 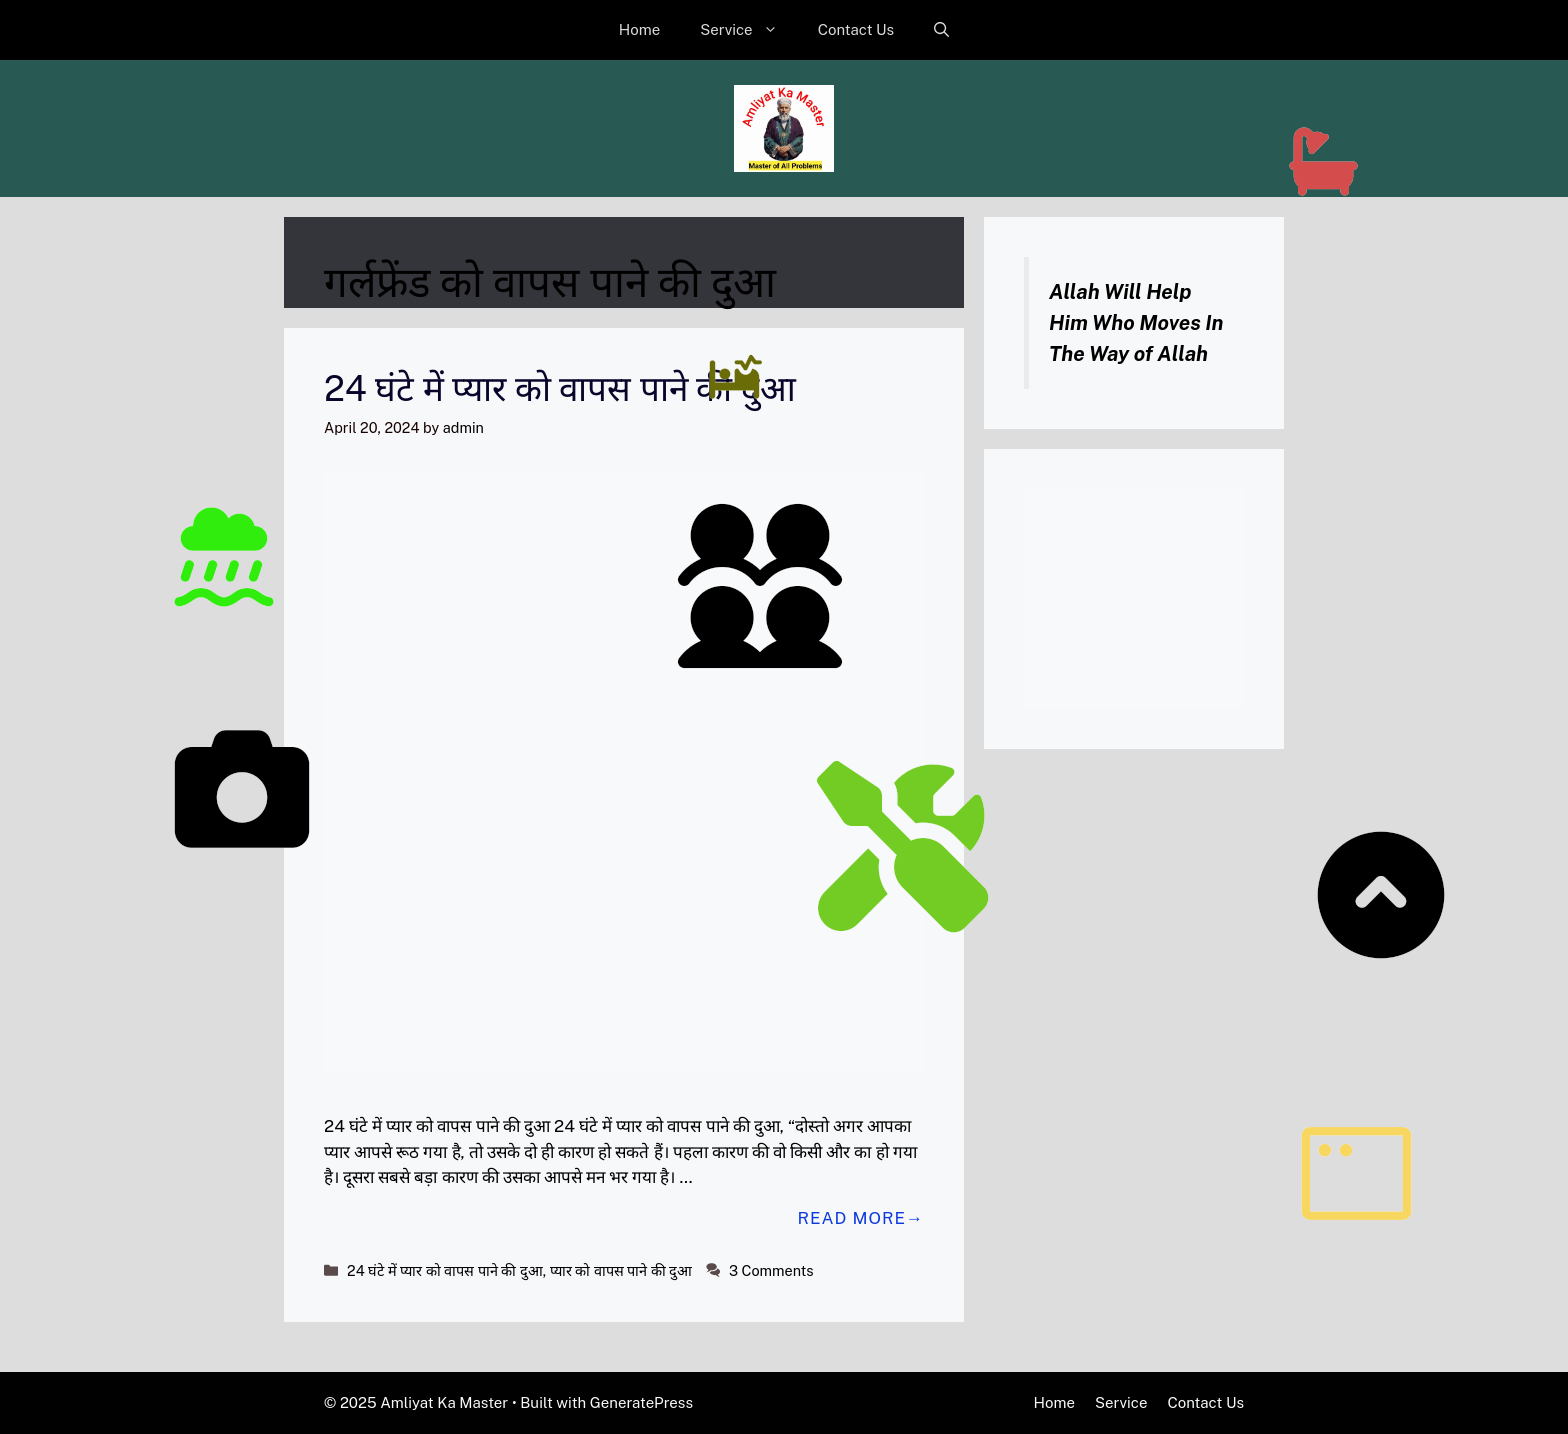 I want to click on indicates bathroom amenities available, so click(x=1323, y=161).